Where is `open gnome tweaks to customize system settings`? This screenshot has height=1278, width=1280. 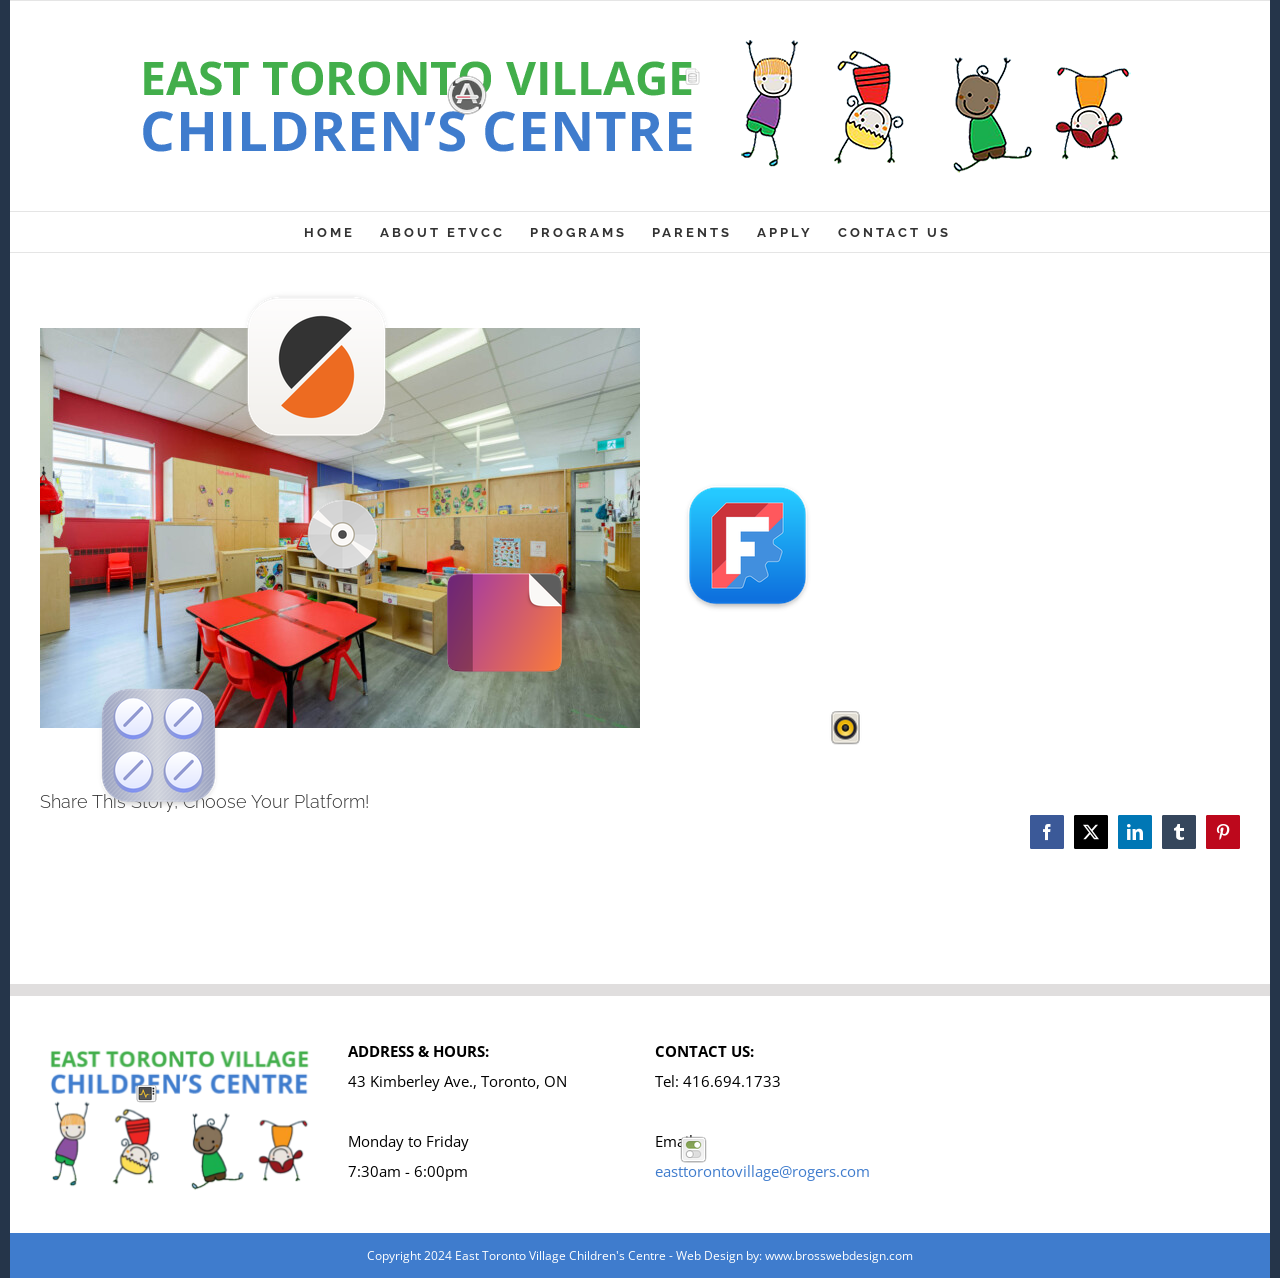 open gnome tweaks to customize system settings is located at coordinates (693, 1149).